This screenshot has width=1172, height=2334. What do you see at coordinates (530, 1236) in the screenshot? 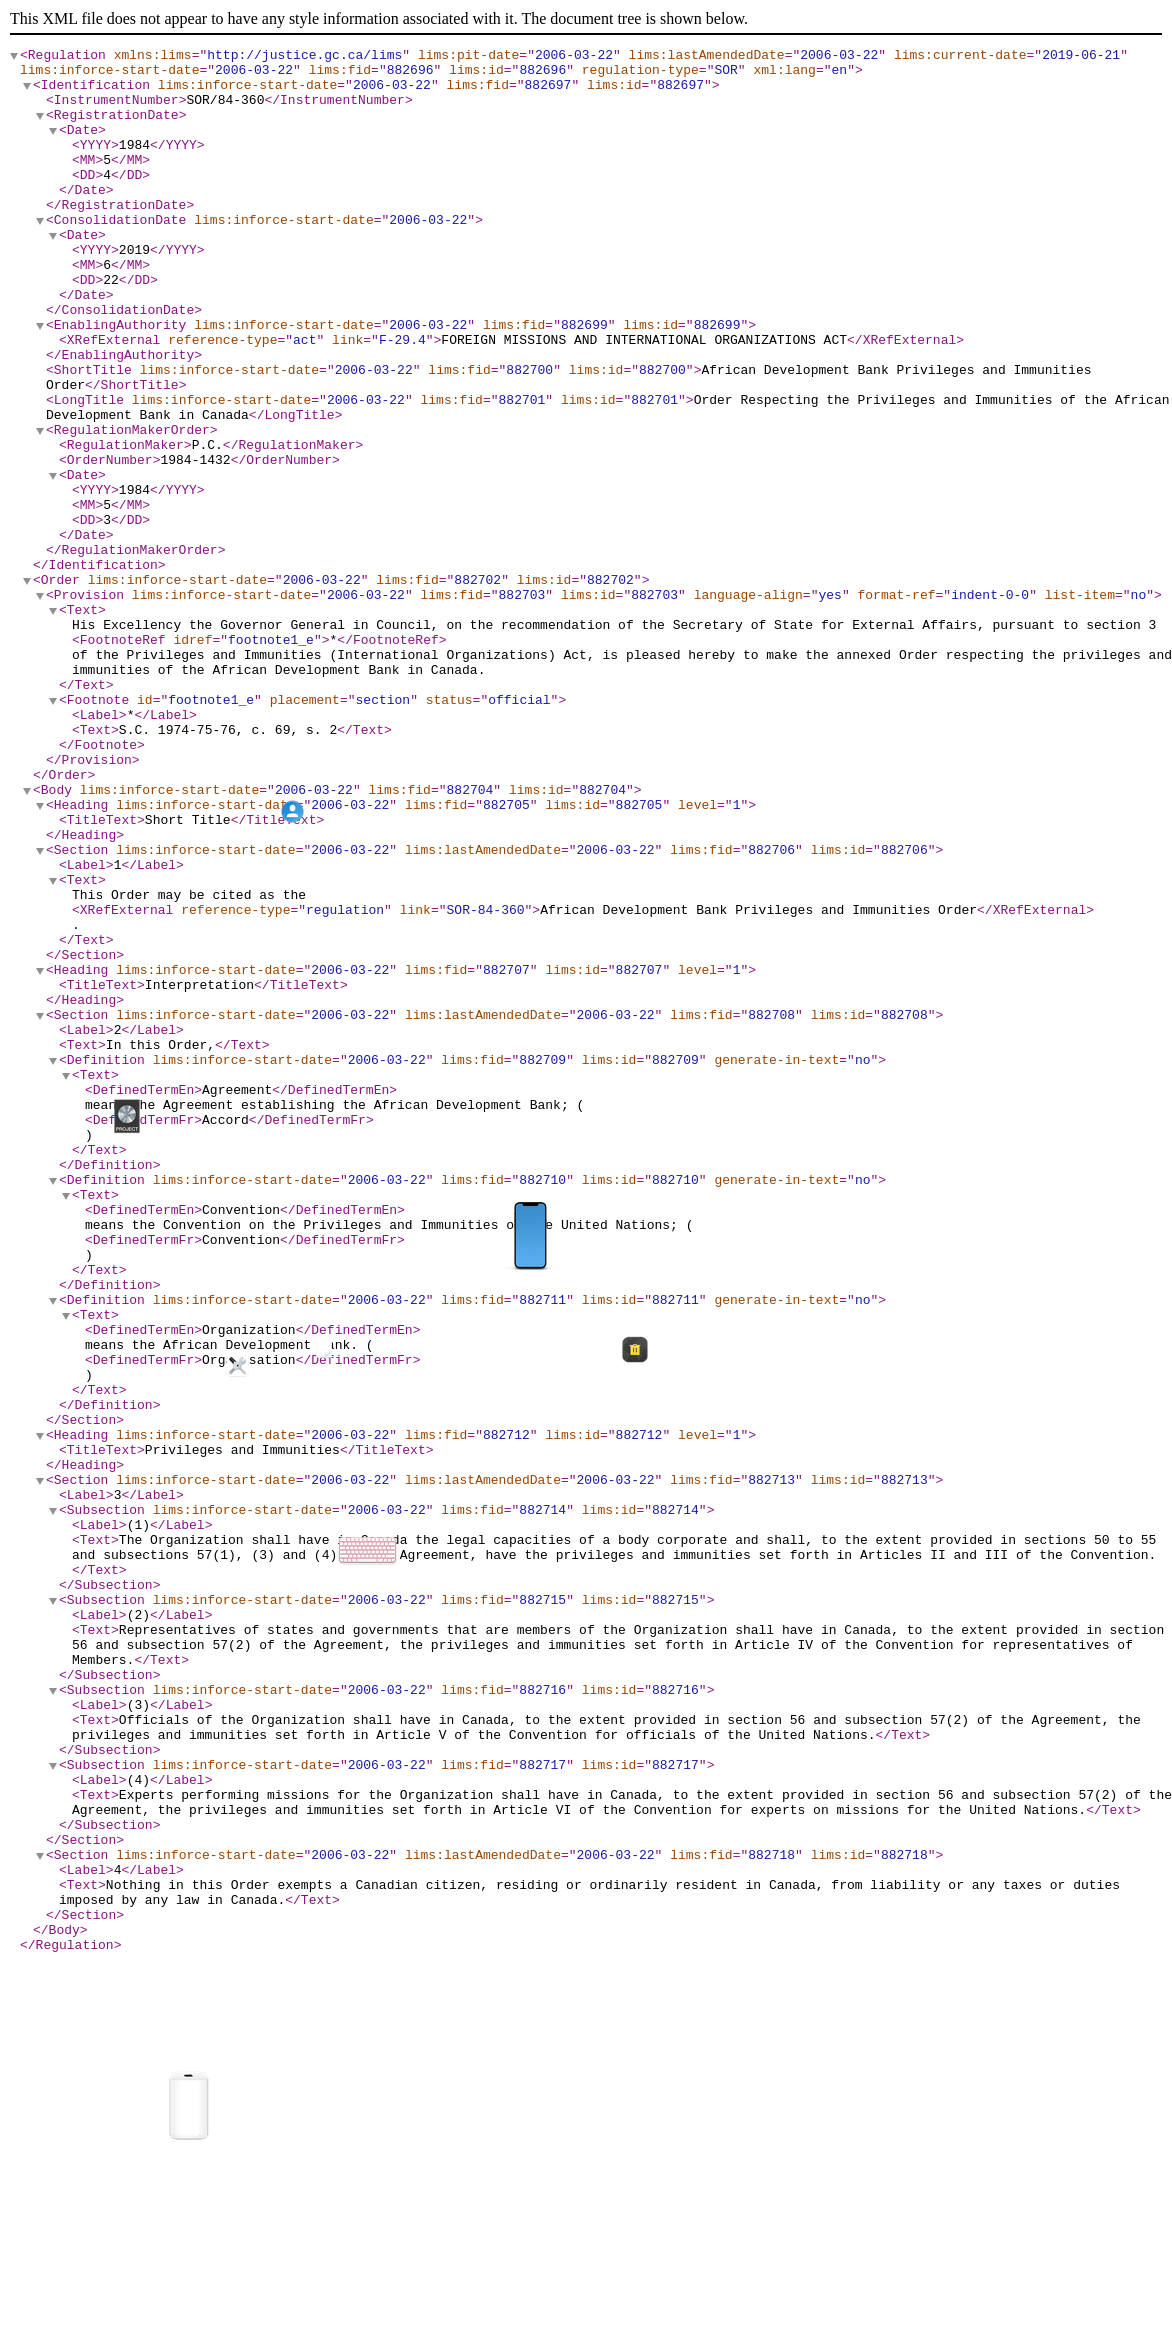
I see `iPhone 12 Pro device icon` at bounding box center [530, 1236].